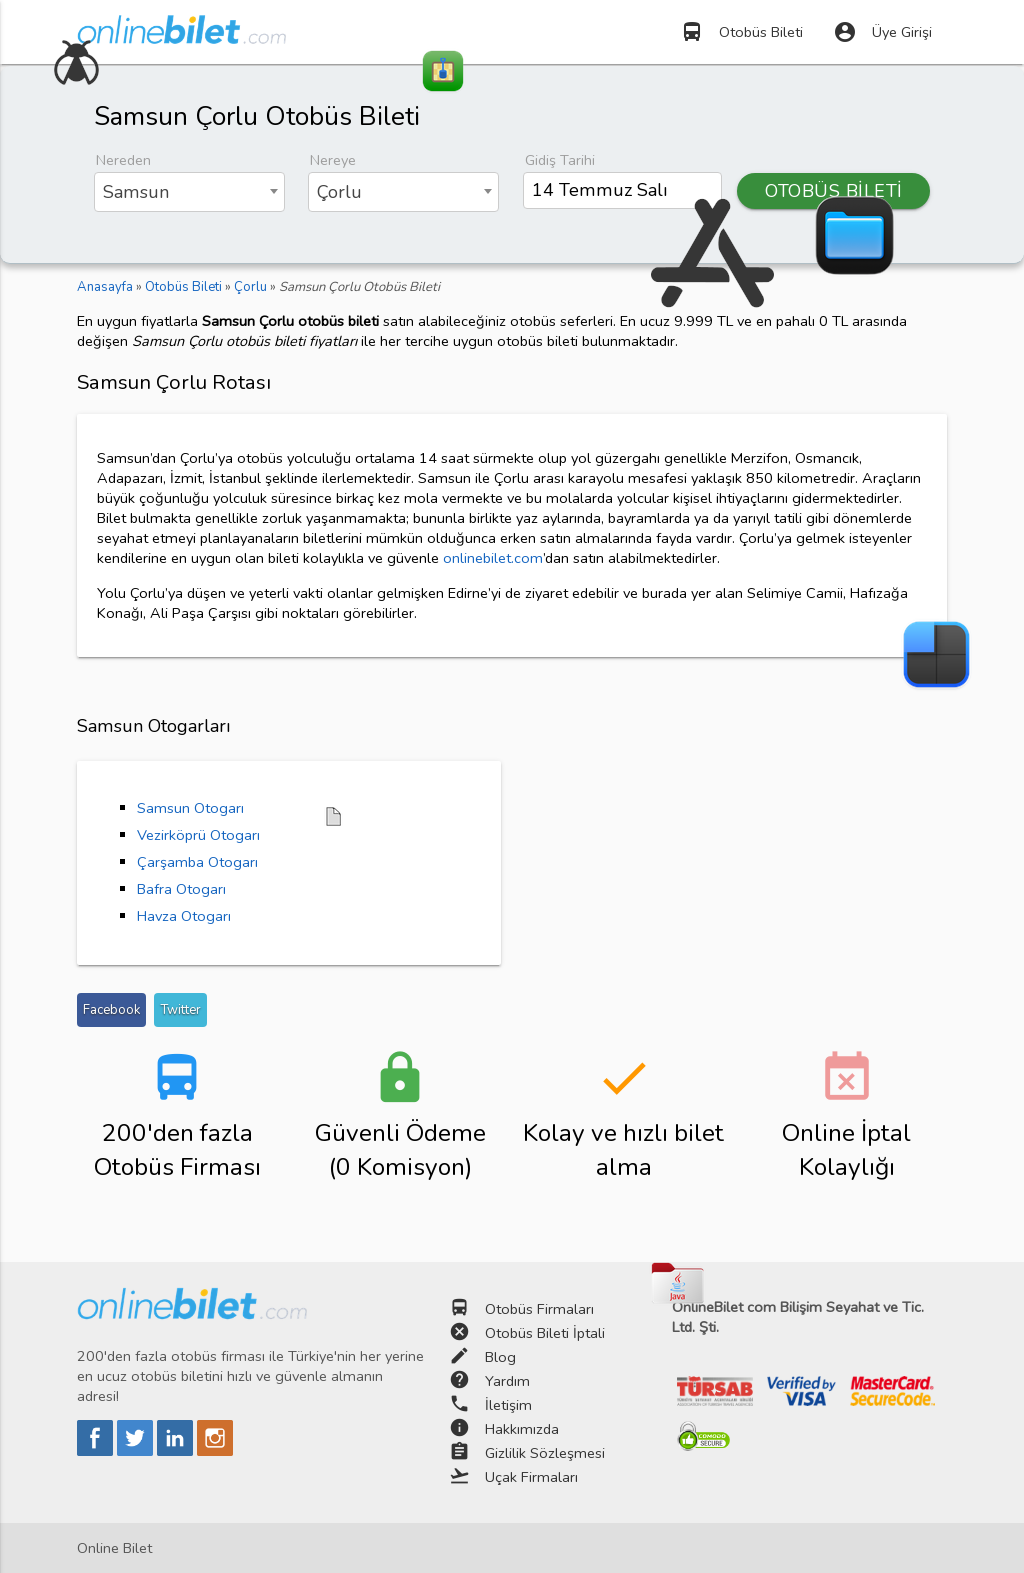 The height and width of the screenshot is (1573, 1024). Describe the element at coordinates (936, 654) in the screenshot. I see `switch between virtual desktops or workspaces` at that location.